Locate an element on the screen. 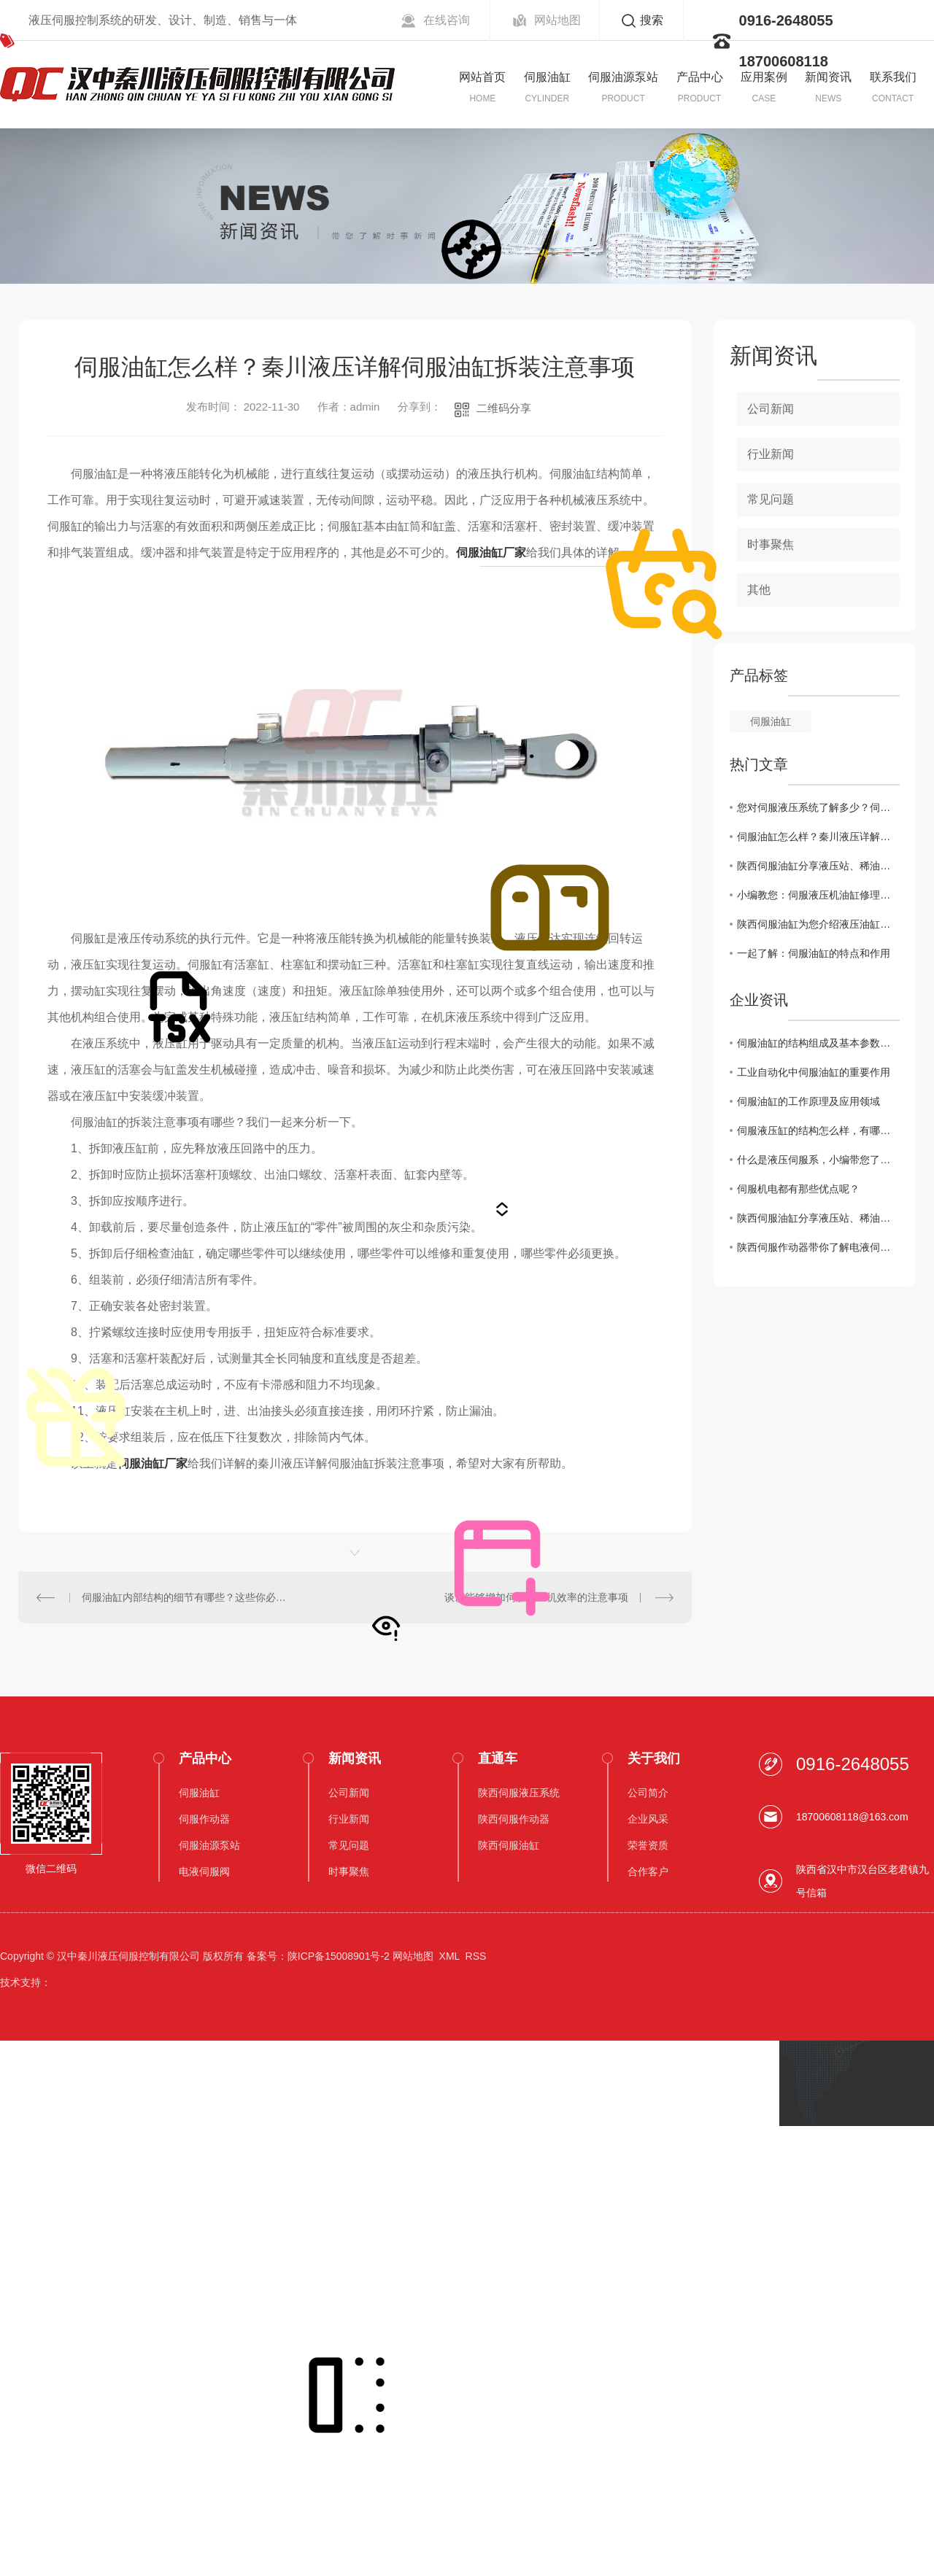  view alert or warning details is located at coordinates (386, 1626).